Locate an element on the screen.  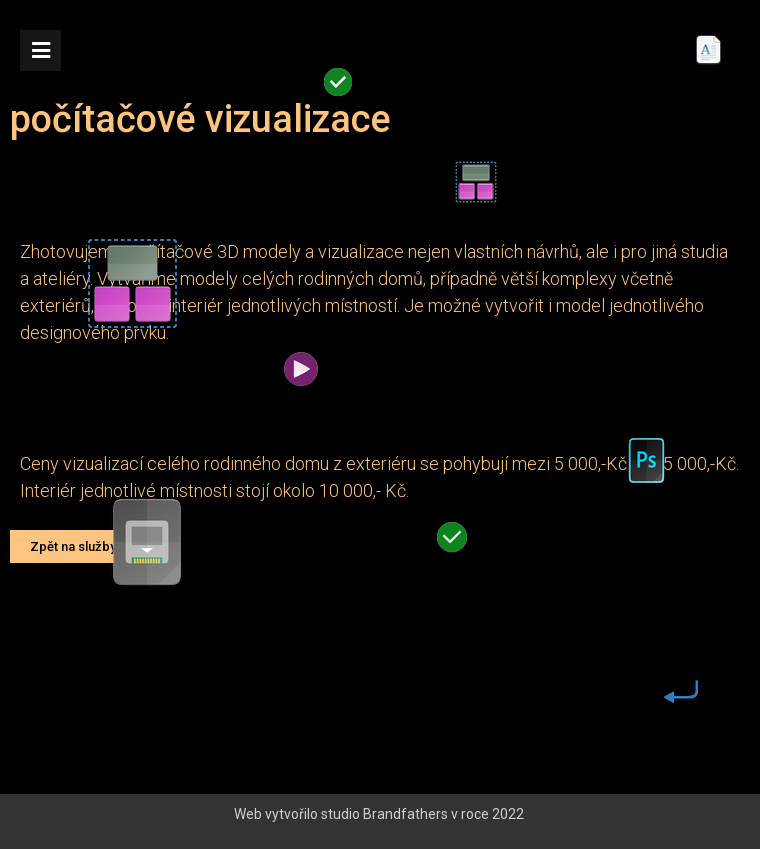
reply to an email message is located at coordinates (680, 689).